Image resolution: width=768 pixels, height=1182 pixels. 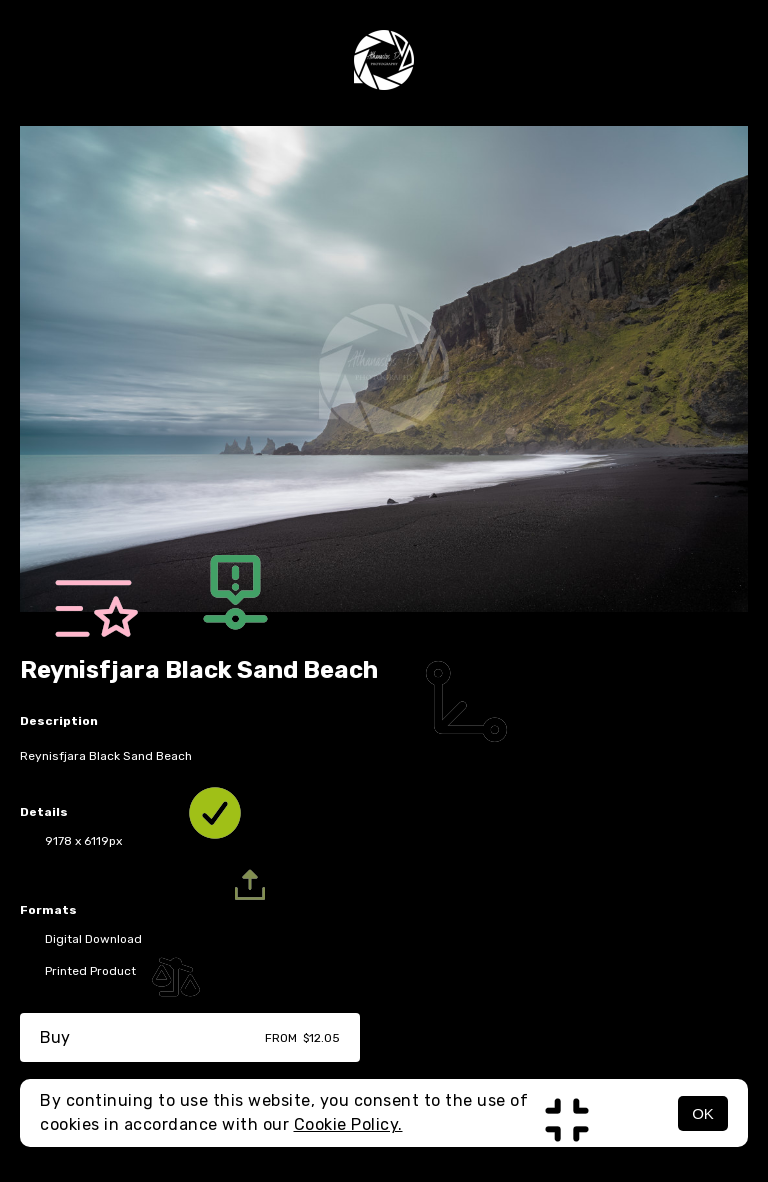 I want to click on indicates an unequal comparison or imbalance, so click(x=176, y=977).